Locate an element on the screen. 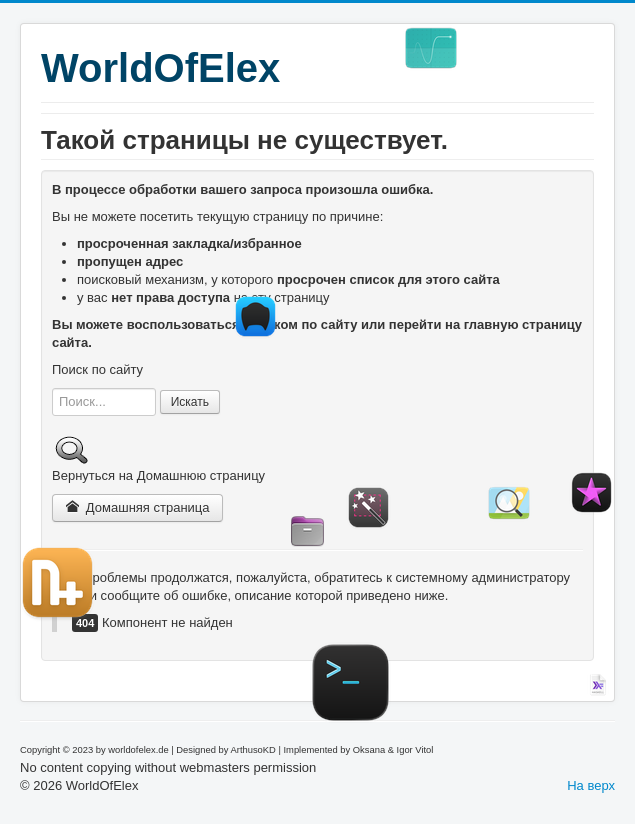  open normcap screen capture tool is located at coordinates (368, 507).